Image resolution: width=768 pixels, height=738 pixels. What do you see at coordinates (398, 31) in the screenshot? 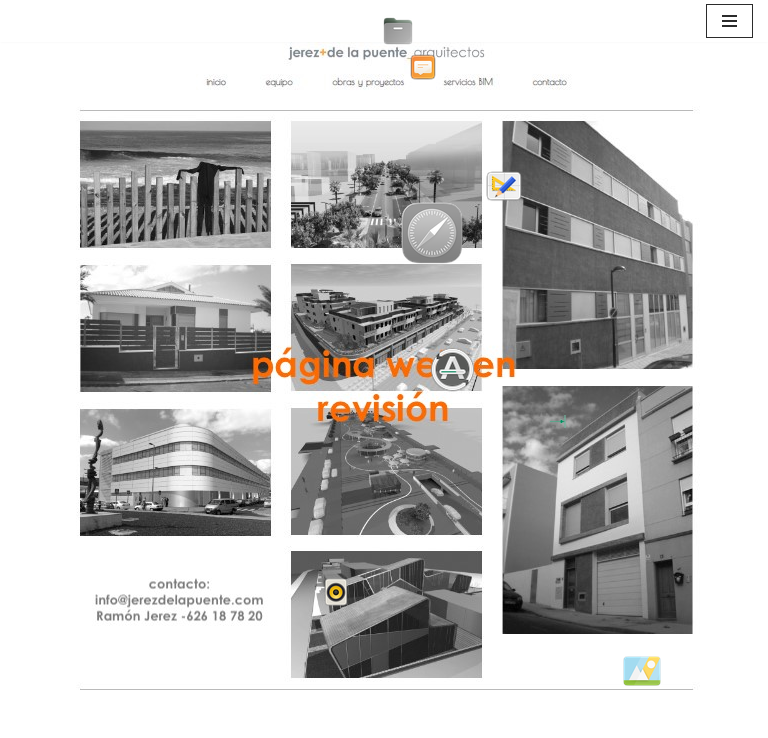
I see `open file manager application` at bounding box center [398, 31].